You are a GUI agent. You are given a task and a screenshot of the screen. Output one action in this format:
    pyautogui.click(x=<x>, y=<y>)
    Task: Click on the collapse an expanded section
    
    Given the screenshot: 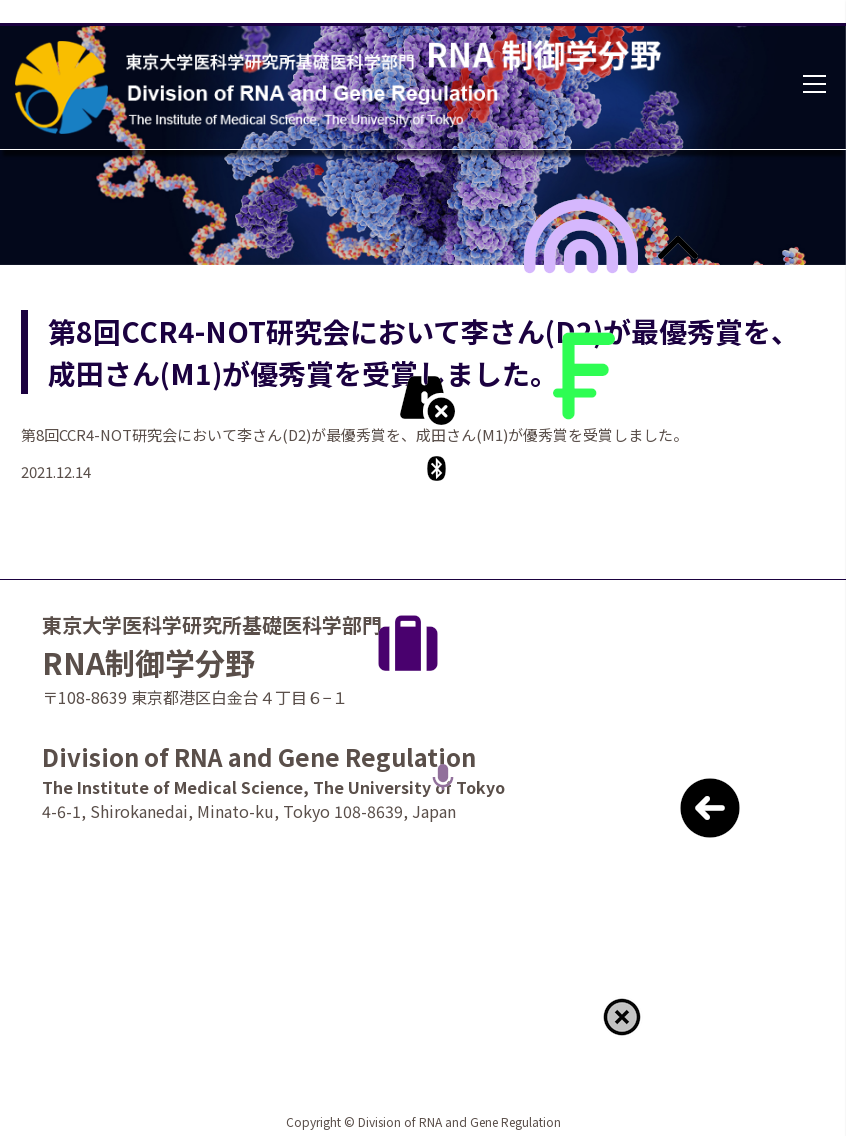 What is the action you would take?
    pyautogui.click(x=678, y=248)
    